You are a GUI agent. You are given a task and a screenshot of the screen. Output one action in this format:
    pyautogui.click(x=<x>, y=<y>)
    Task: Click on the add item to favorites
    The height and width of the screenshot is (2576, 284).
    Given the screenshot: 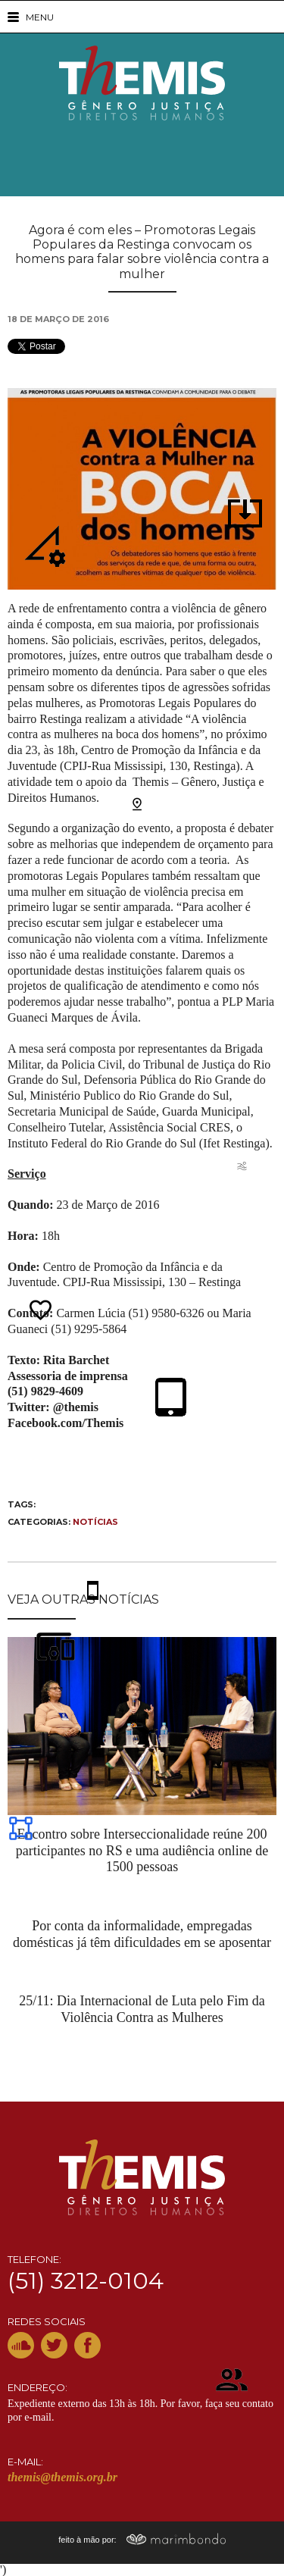 What is the action you would take?
    pyautogui.click(x=40, y=1310)
    